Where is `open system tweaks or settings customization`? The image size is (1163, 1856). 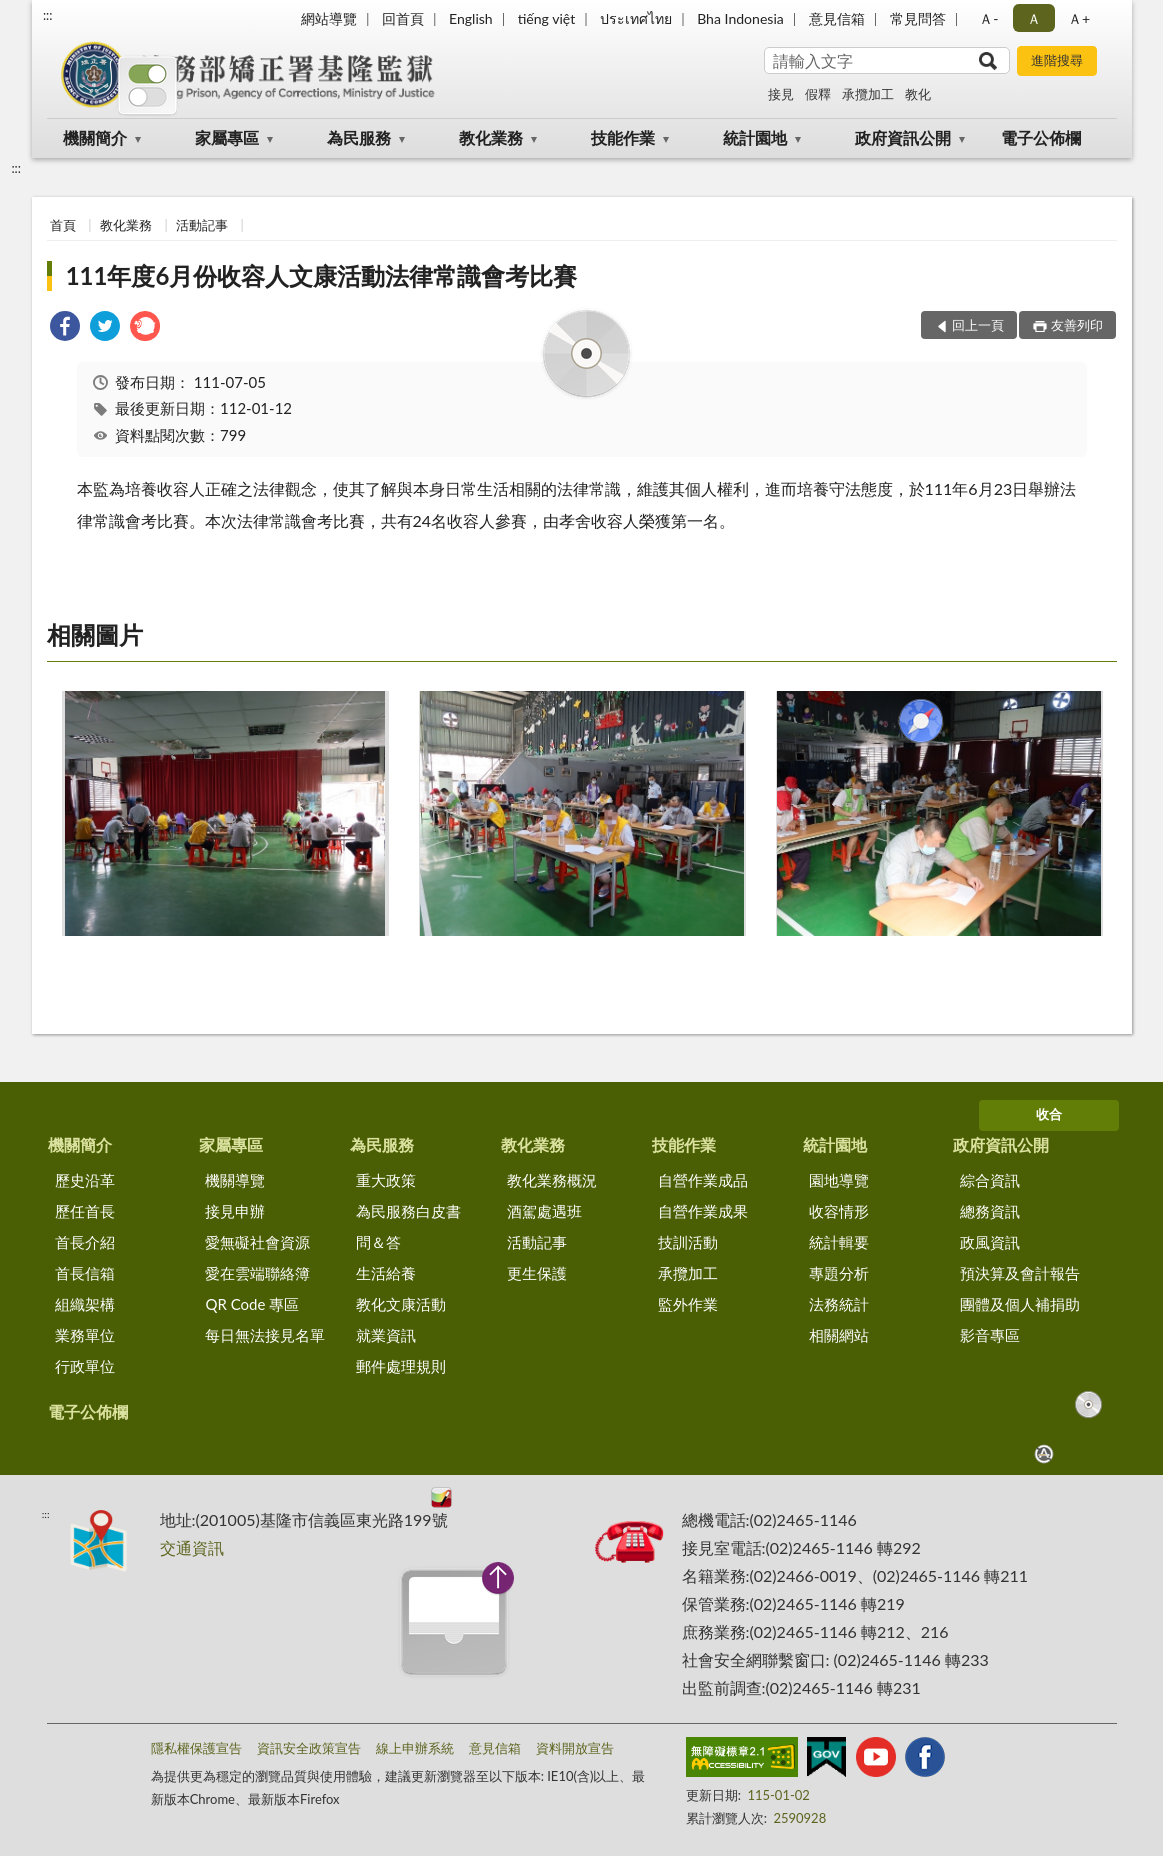
open system tweaks or settings customization is located at coordinates (147, 85).